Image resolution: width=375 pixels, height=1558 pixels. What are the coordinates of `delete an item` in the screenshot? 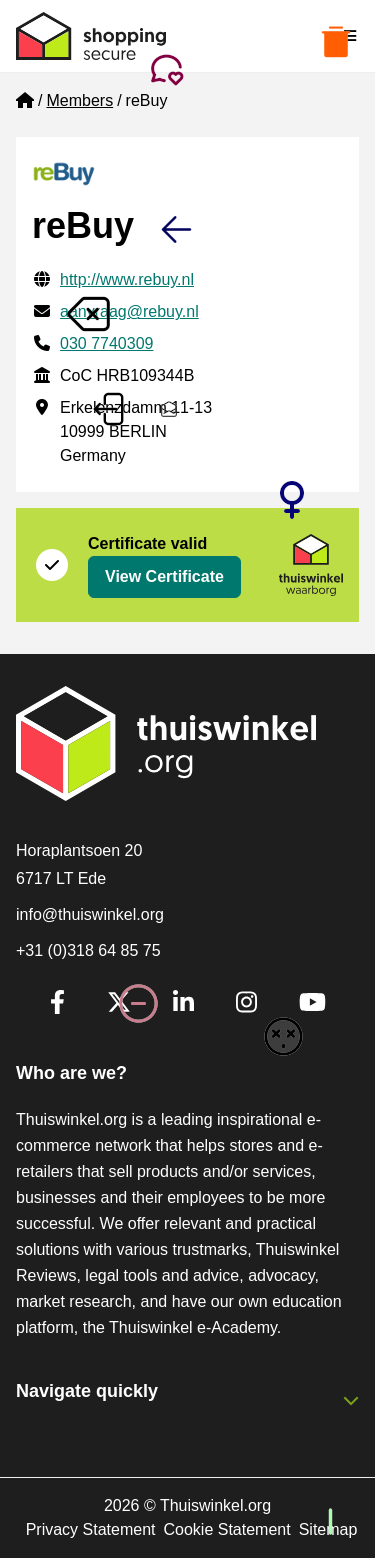 It's located at (336, 43).